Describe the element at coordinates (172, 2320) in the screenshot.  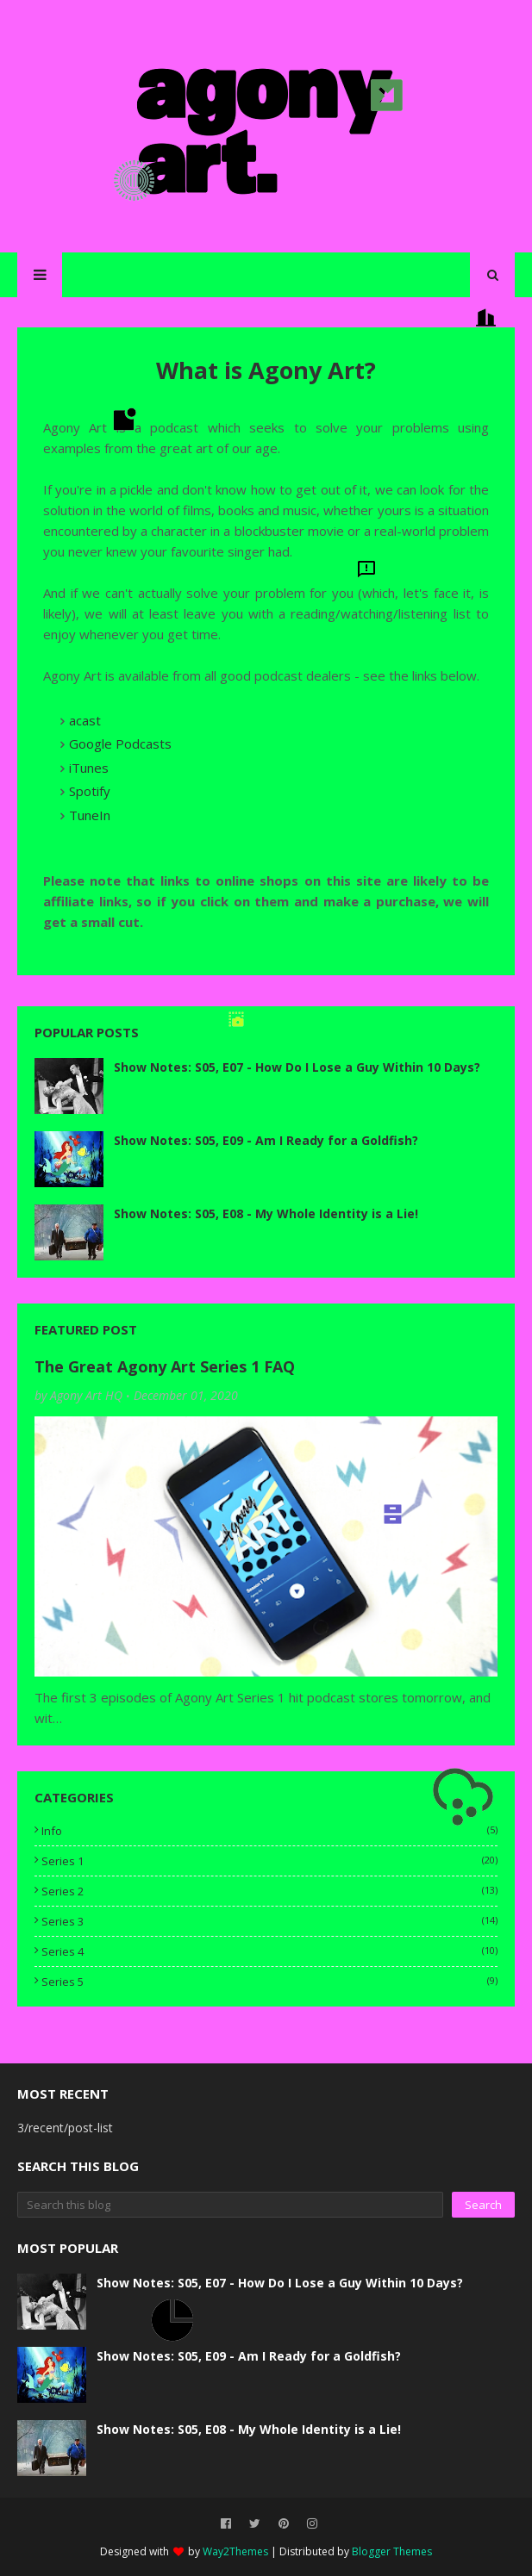
I see `view analytics or statistics breakdown` at that location.